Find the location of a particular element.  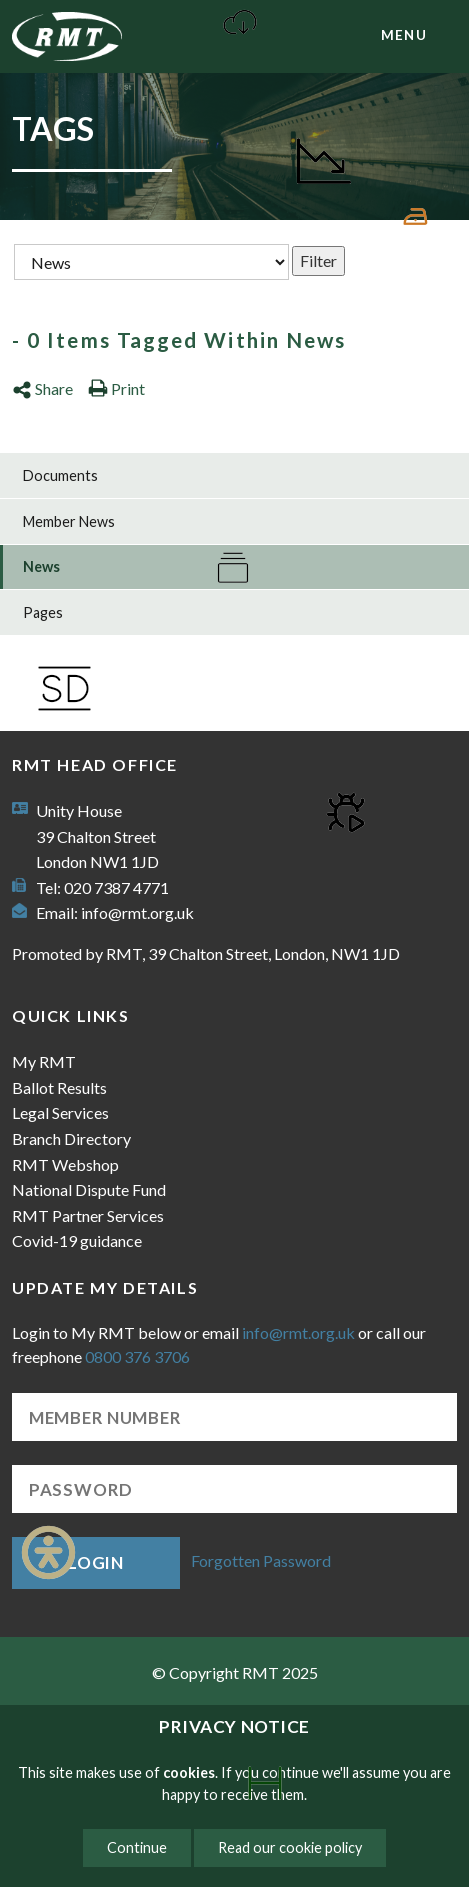

view user profile is located at coordinates (48, 1552).